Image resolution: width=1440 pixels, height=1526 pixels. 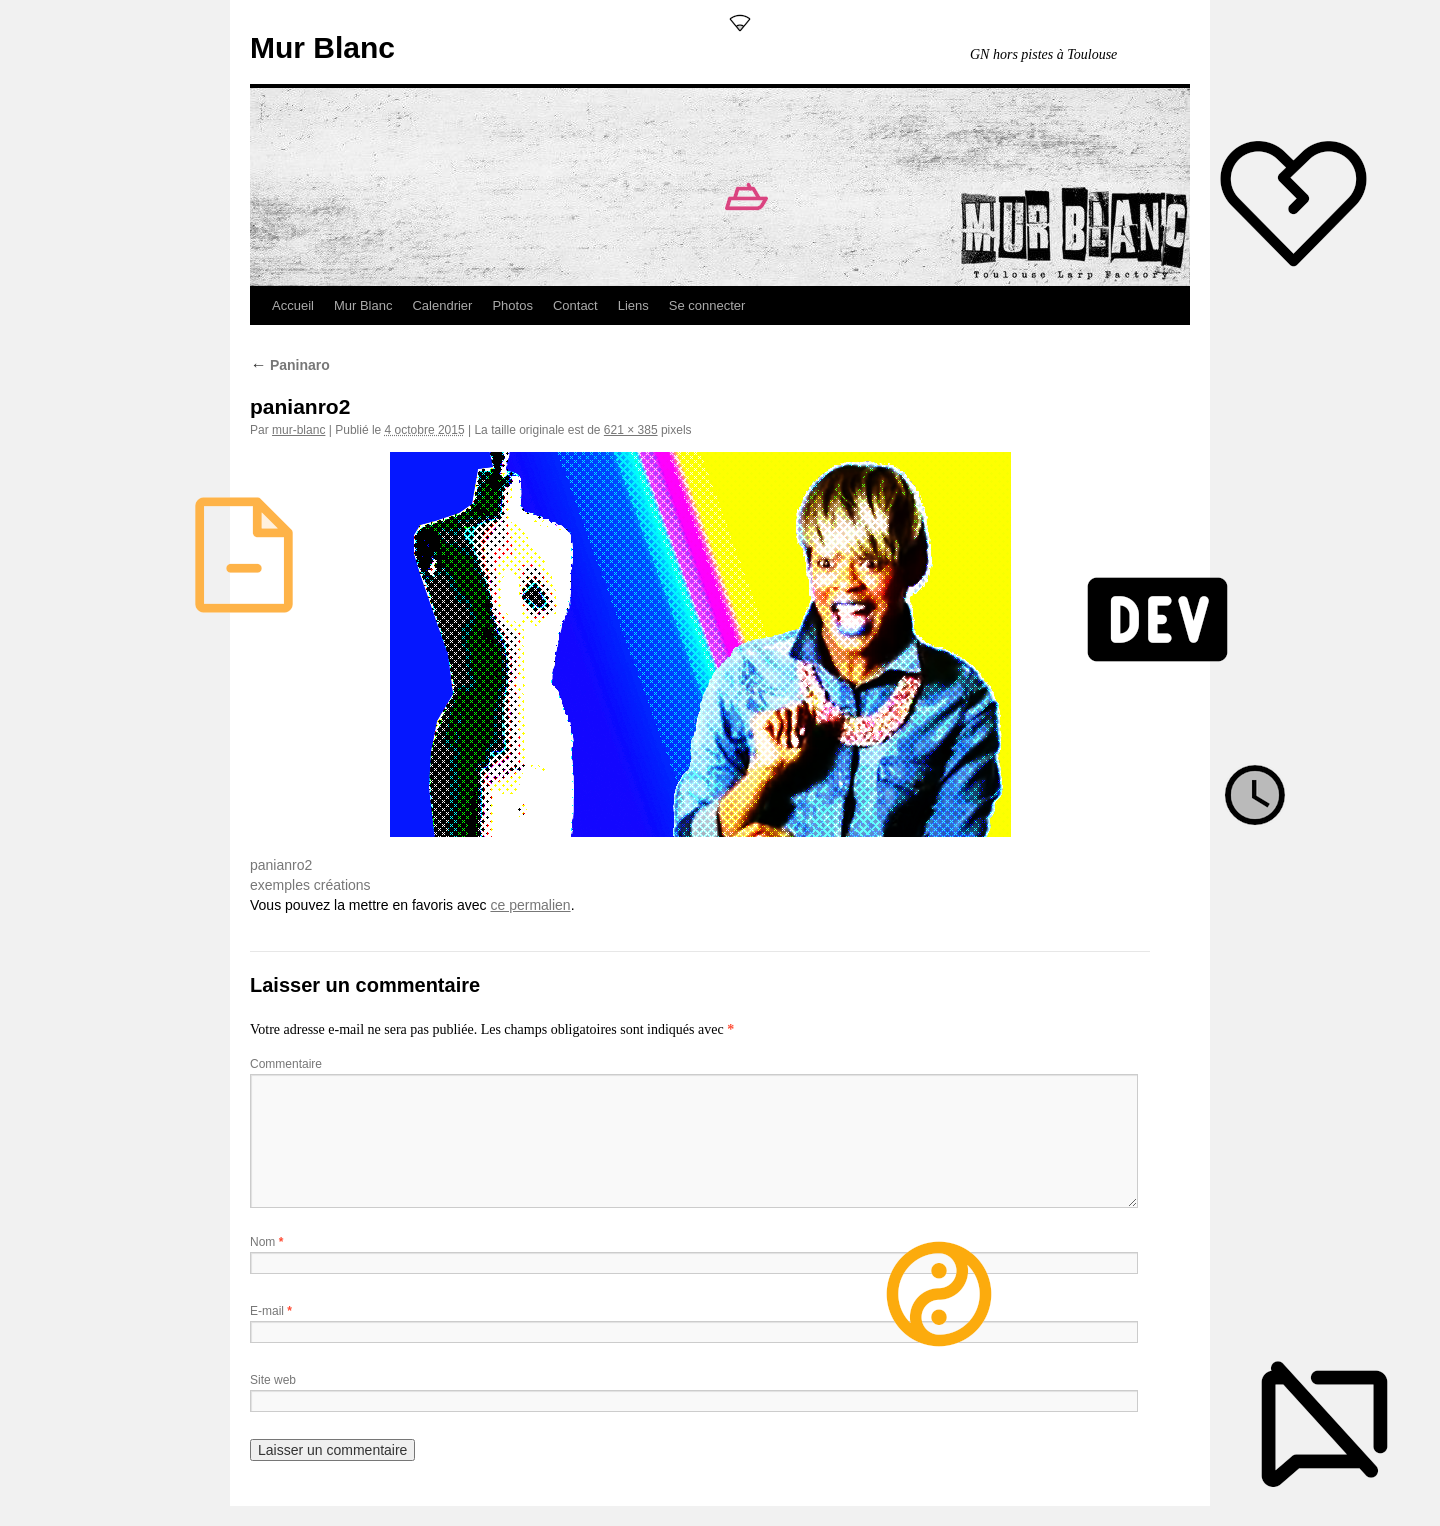 What do you see at coordinates (1293, 198) in the screenshot?
I see `unlike or remove from favorites` at bounding box center [1293, 198].